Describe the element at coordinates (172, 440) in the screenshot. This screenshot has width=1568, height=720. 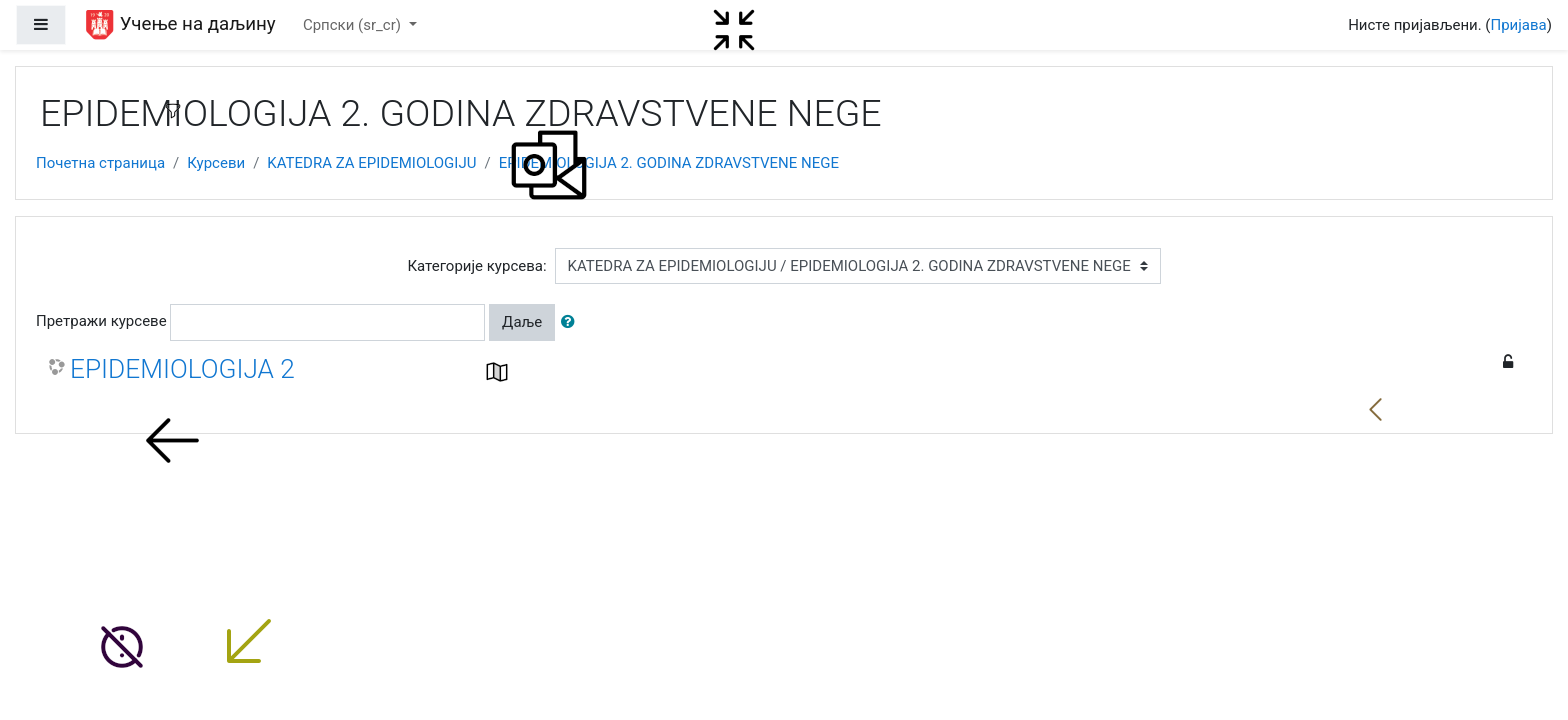
I see `go back to the previous screen` at that location.